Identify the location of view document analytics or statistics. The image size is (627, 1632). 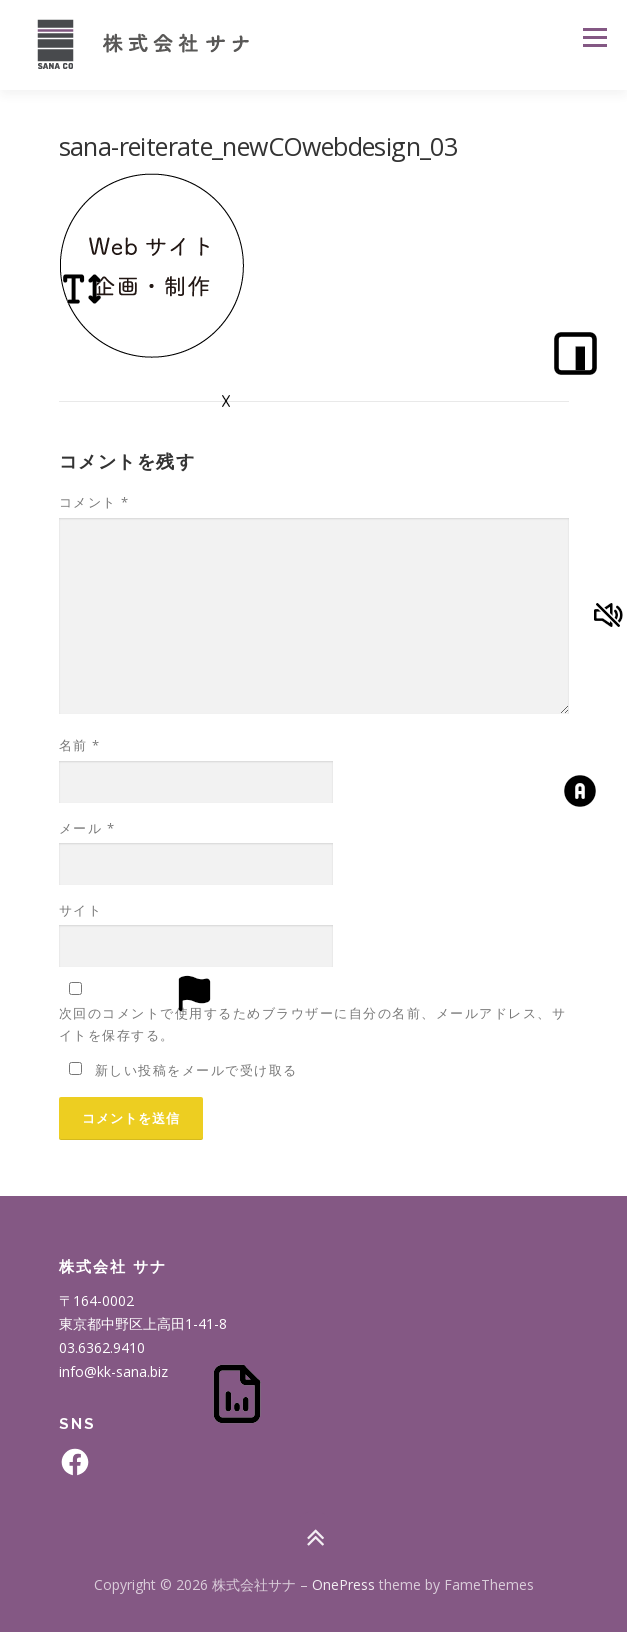
(237, 1394).